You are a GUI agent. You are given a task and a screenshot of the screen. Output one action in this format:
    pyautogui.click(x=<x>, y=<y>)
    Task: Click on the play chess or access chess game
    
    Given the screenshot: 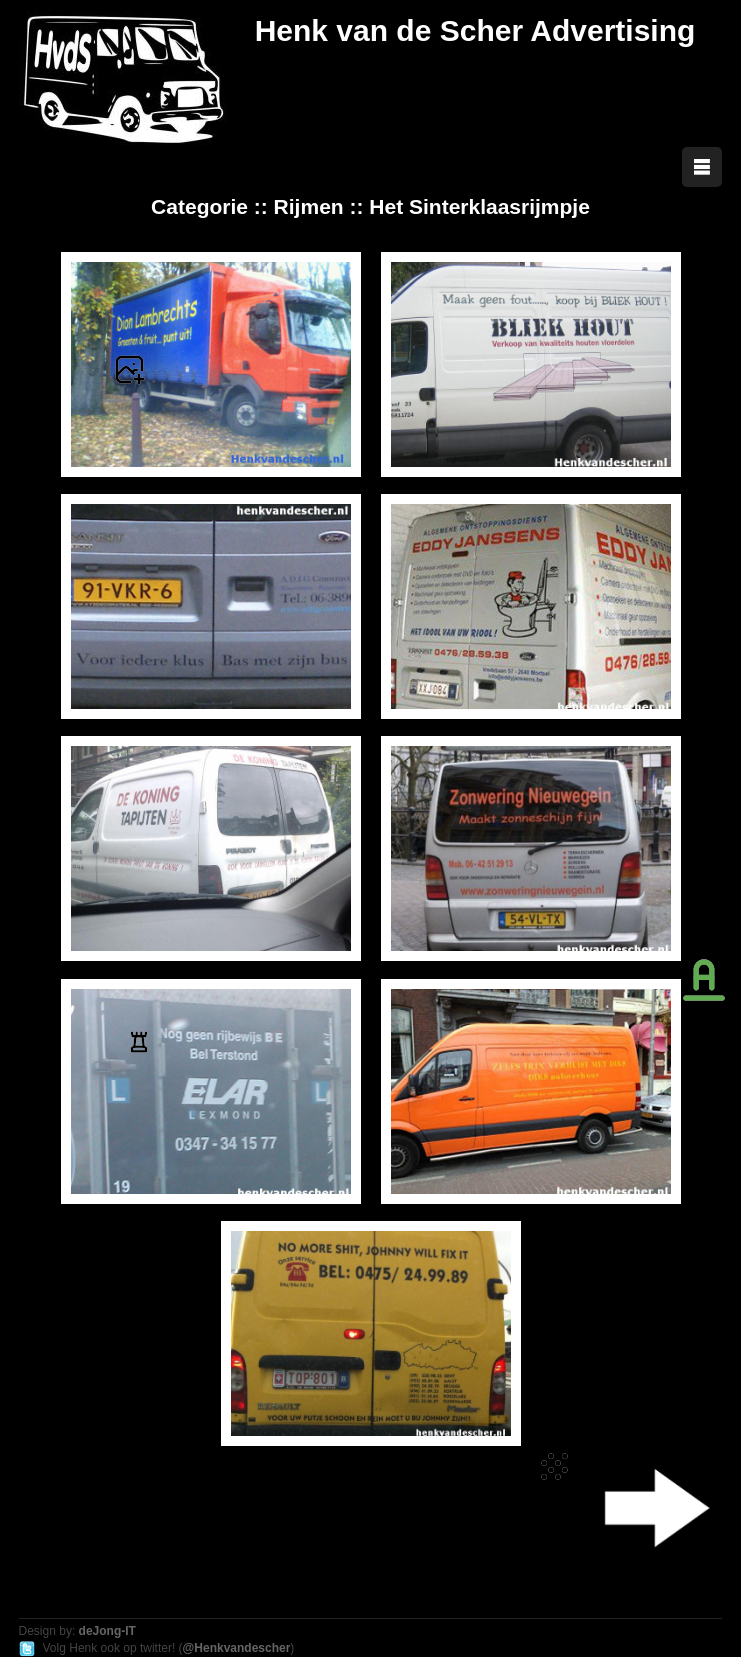 What is the action you would take?
    pyautogui.click(x=139, y=1042)
    